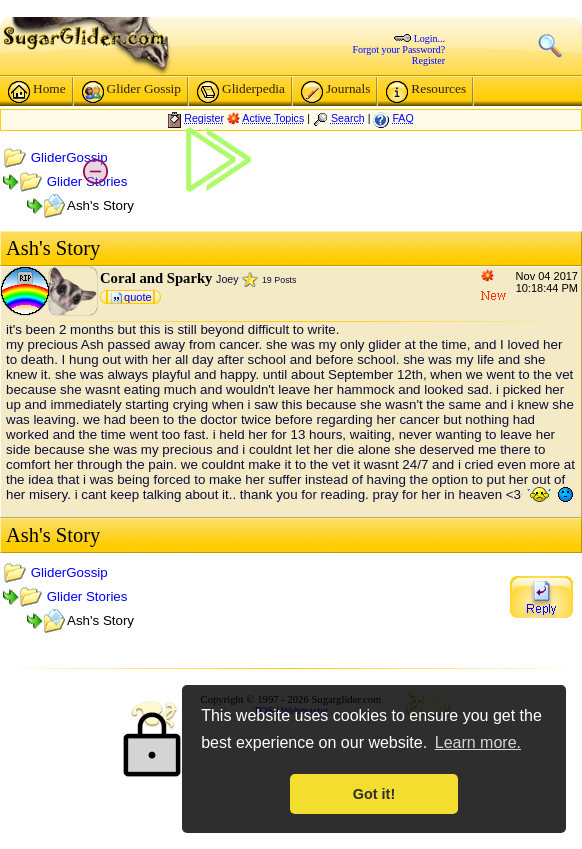  What do you see at coordinates (152, 748) in the screenshot?
I see `lock or secure this item` at bounding box center [152, 748].